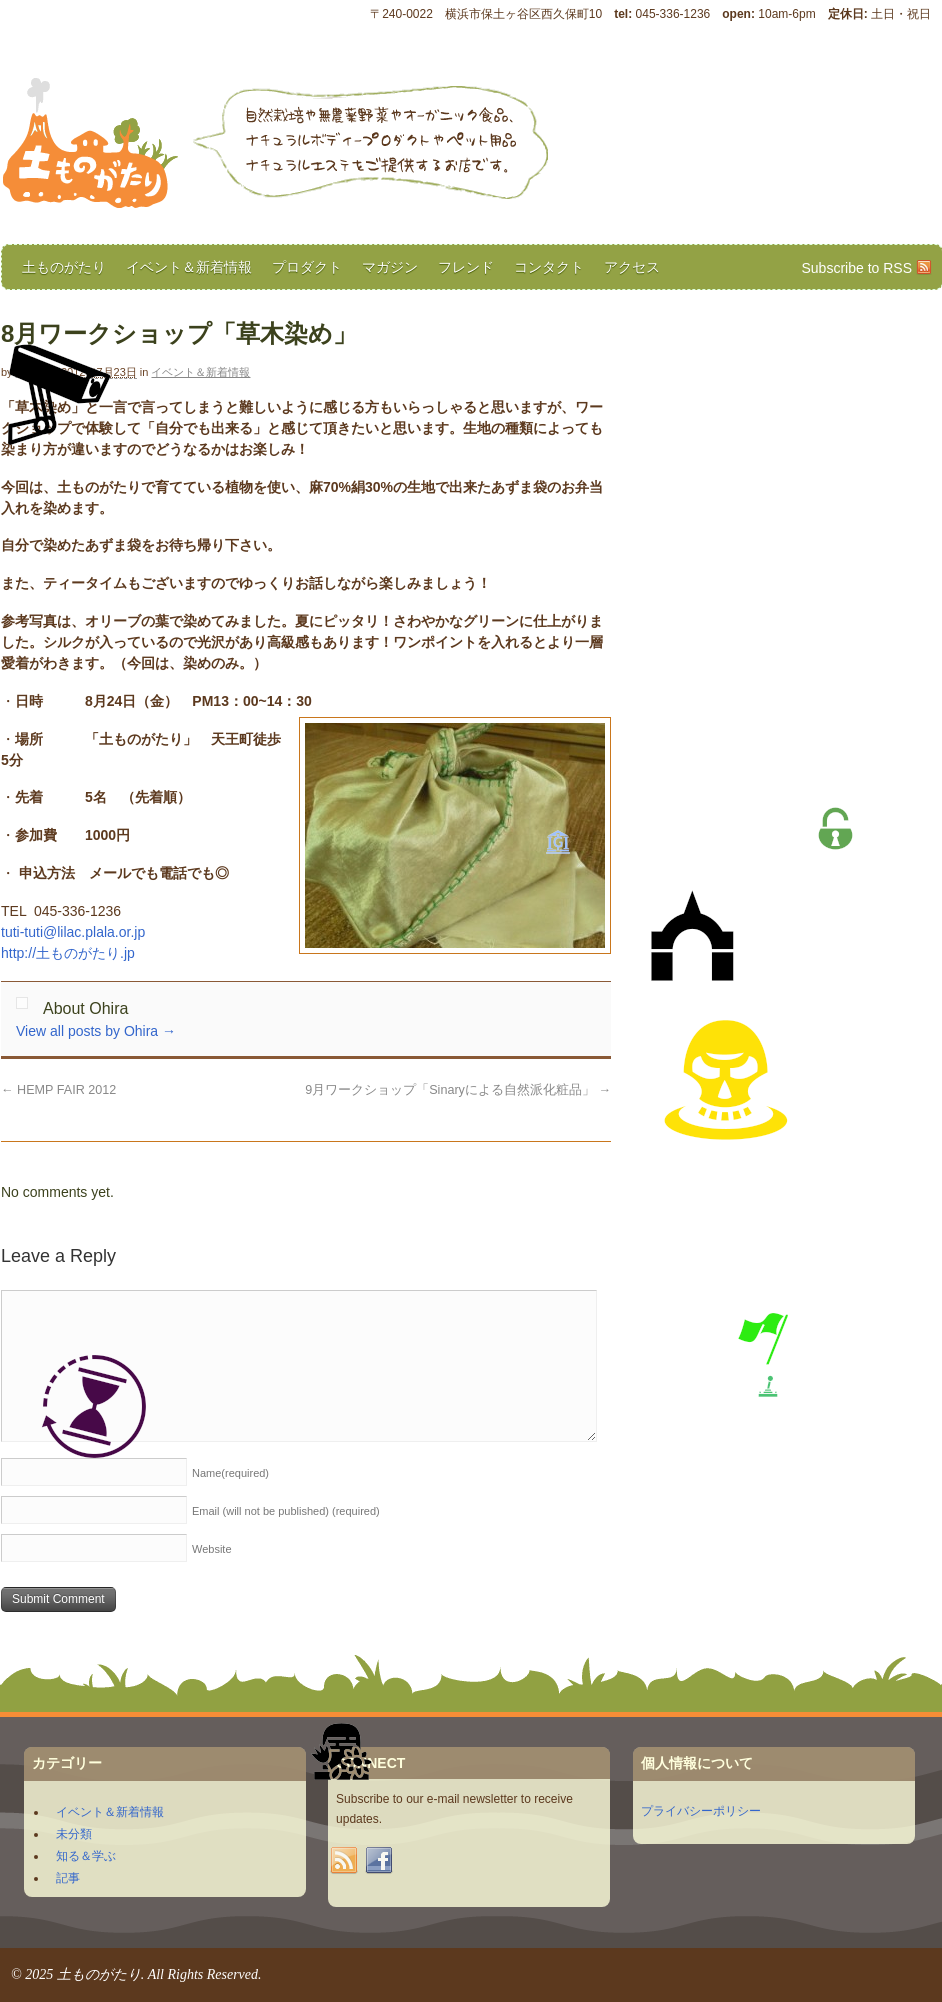 This screenshot has width=942, height=2002. I want to click on access security camera footage, so click(58, 394).